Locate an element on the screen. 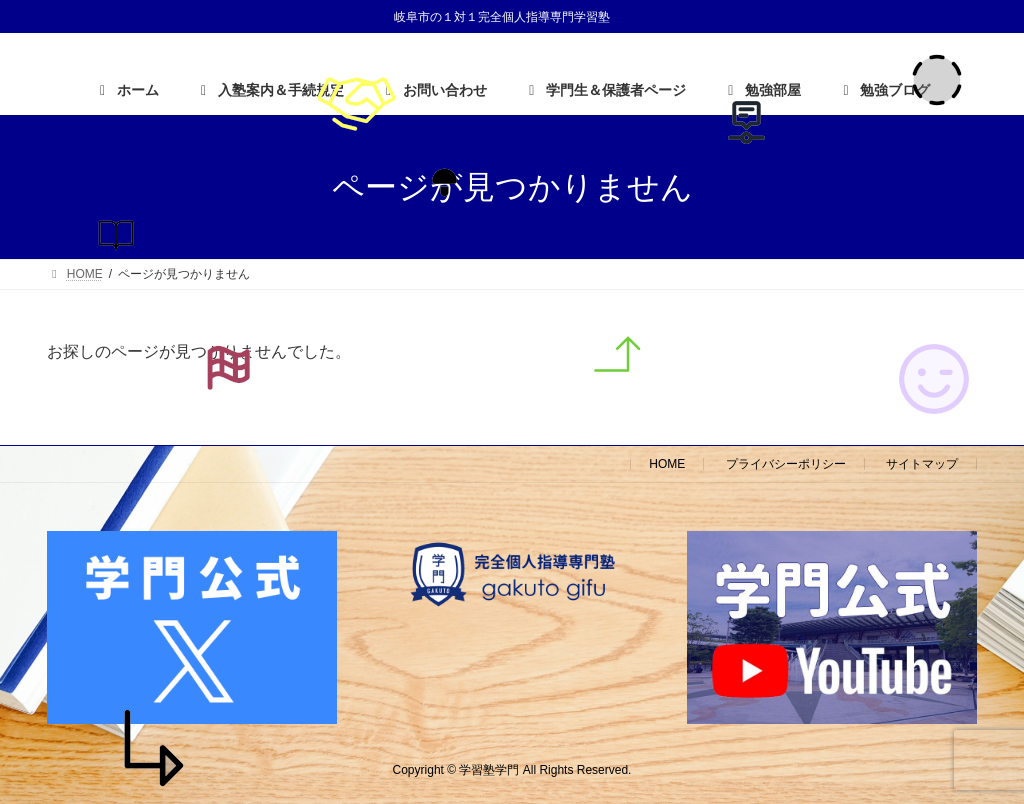 The height and width of the screenshot is (804, 1024). indicates a finish line or goal completion is located at coordinates (227, 367).